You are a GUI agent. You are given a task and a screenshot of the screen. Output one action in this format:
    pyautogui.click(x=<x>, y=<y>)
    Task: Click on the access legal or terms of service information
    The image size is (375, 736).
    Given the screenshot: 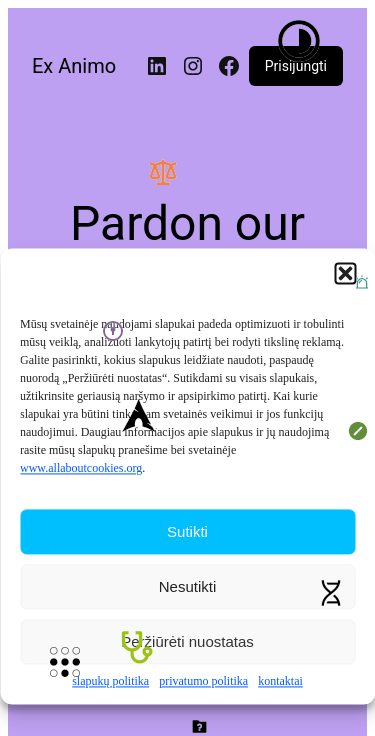 What is the action you would take?
    pyautogui.click(x=163, y=173)
    